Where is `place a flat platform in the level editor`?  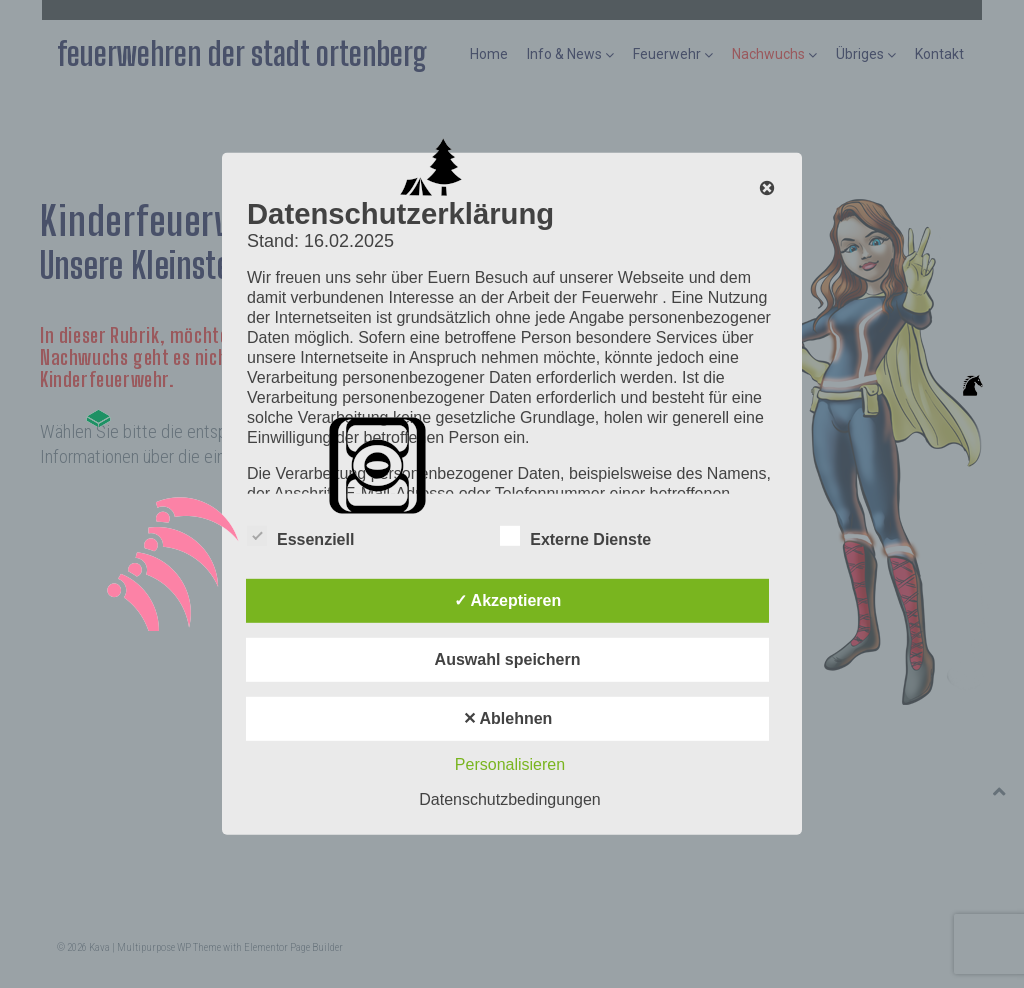
place a flat platform in the level editor is located at coordinates (98, 418).